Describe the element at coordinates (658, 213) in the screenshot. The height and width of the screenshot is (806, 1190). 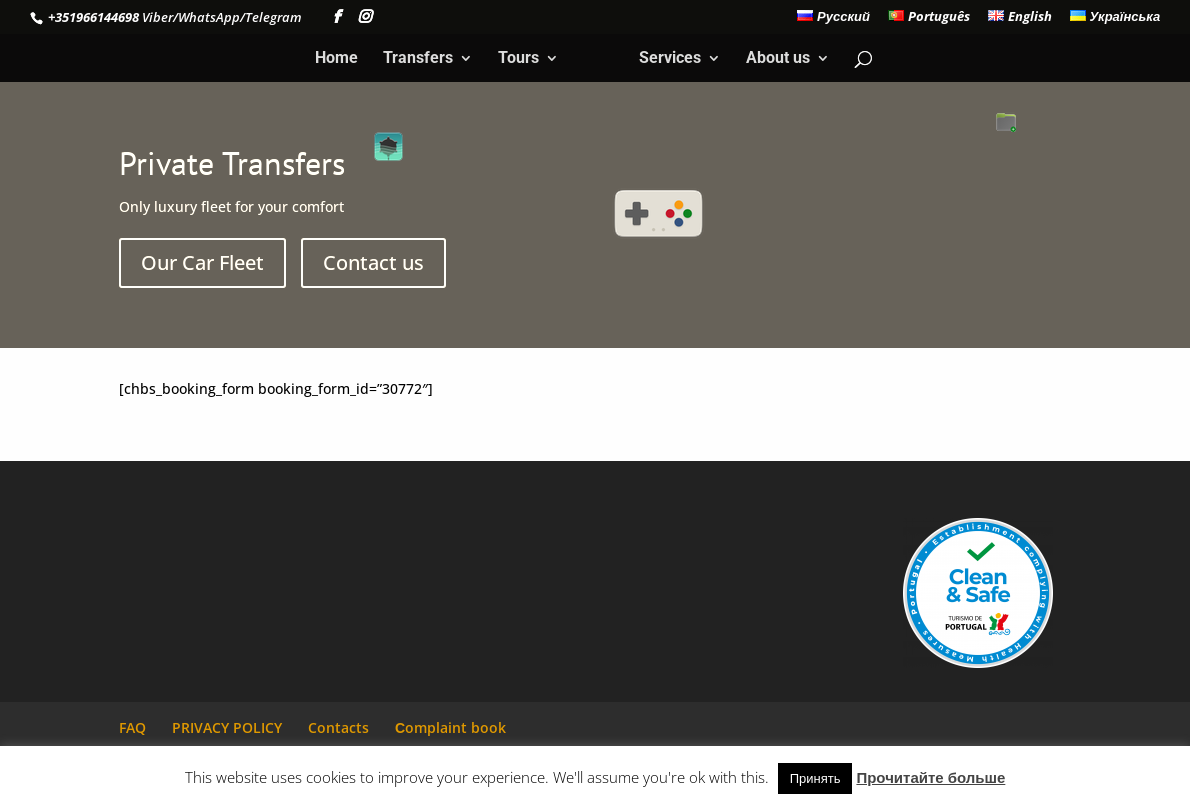
I see `open the games category or folder` at that location.